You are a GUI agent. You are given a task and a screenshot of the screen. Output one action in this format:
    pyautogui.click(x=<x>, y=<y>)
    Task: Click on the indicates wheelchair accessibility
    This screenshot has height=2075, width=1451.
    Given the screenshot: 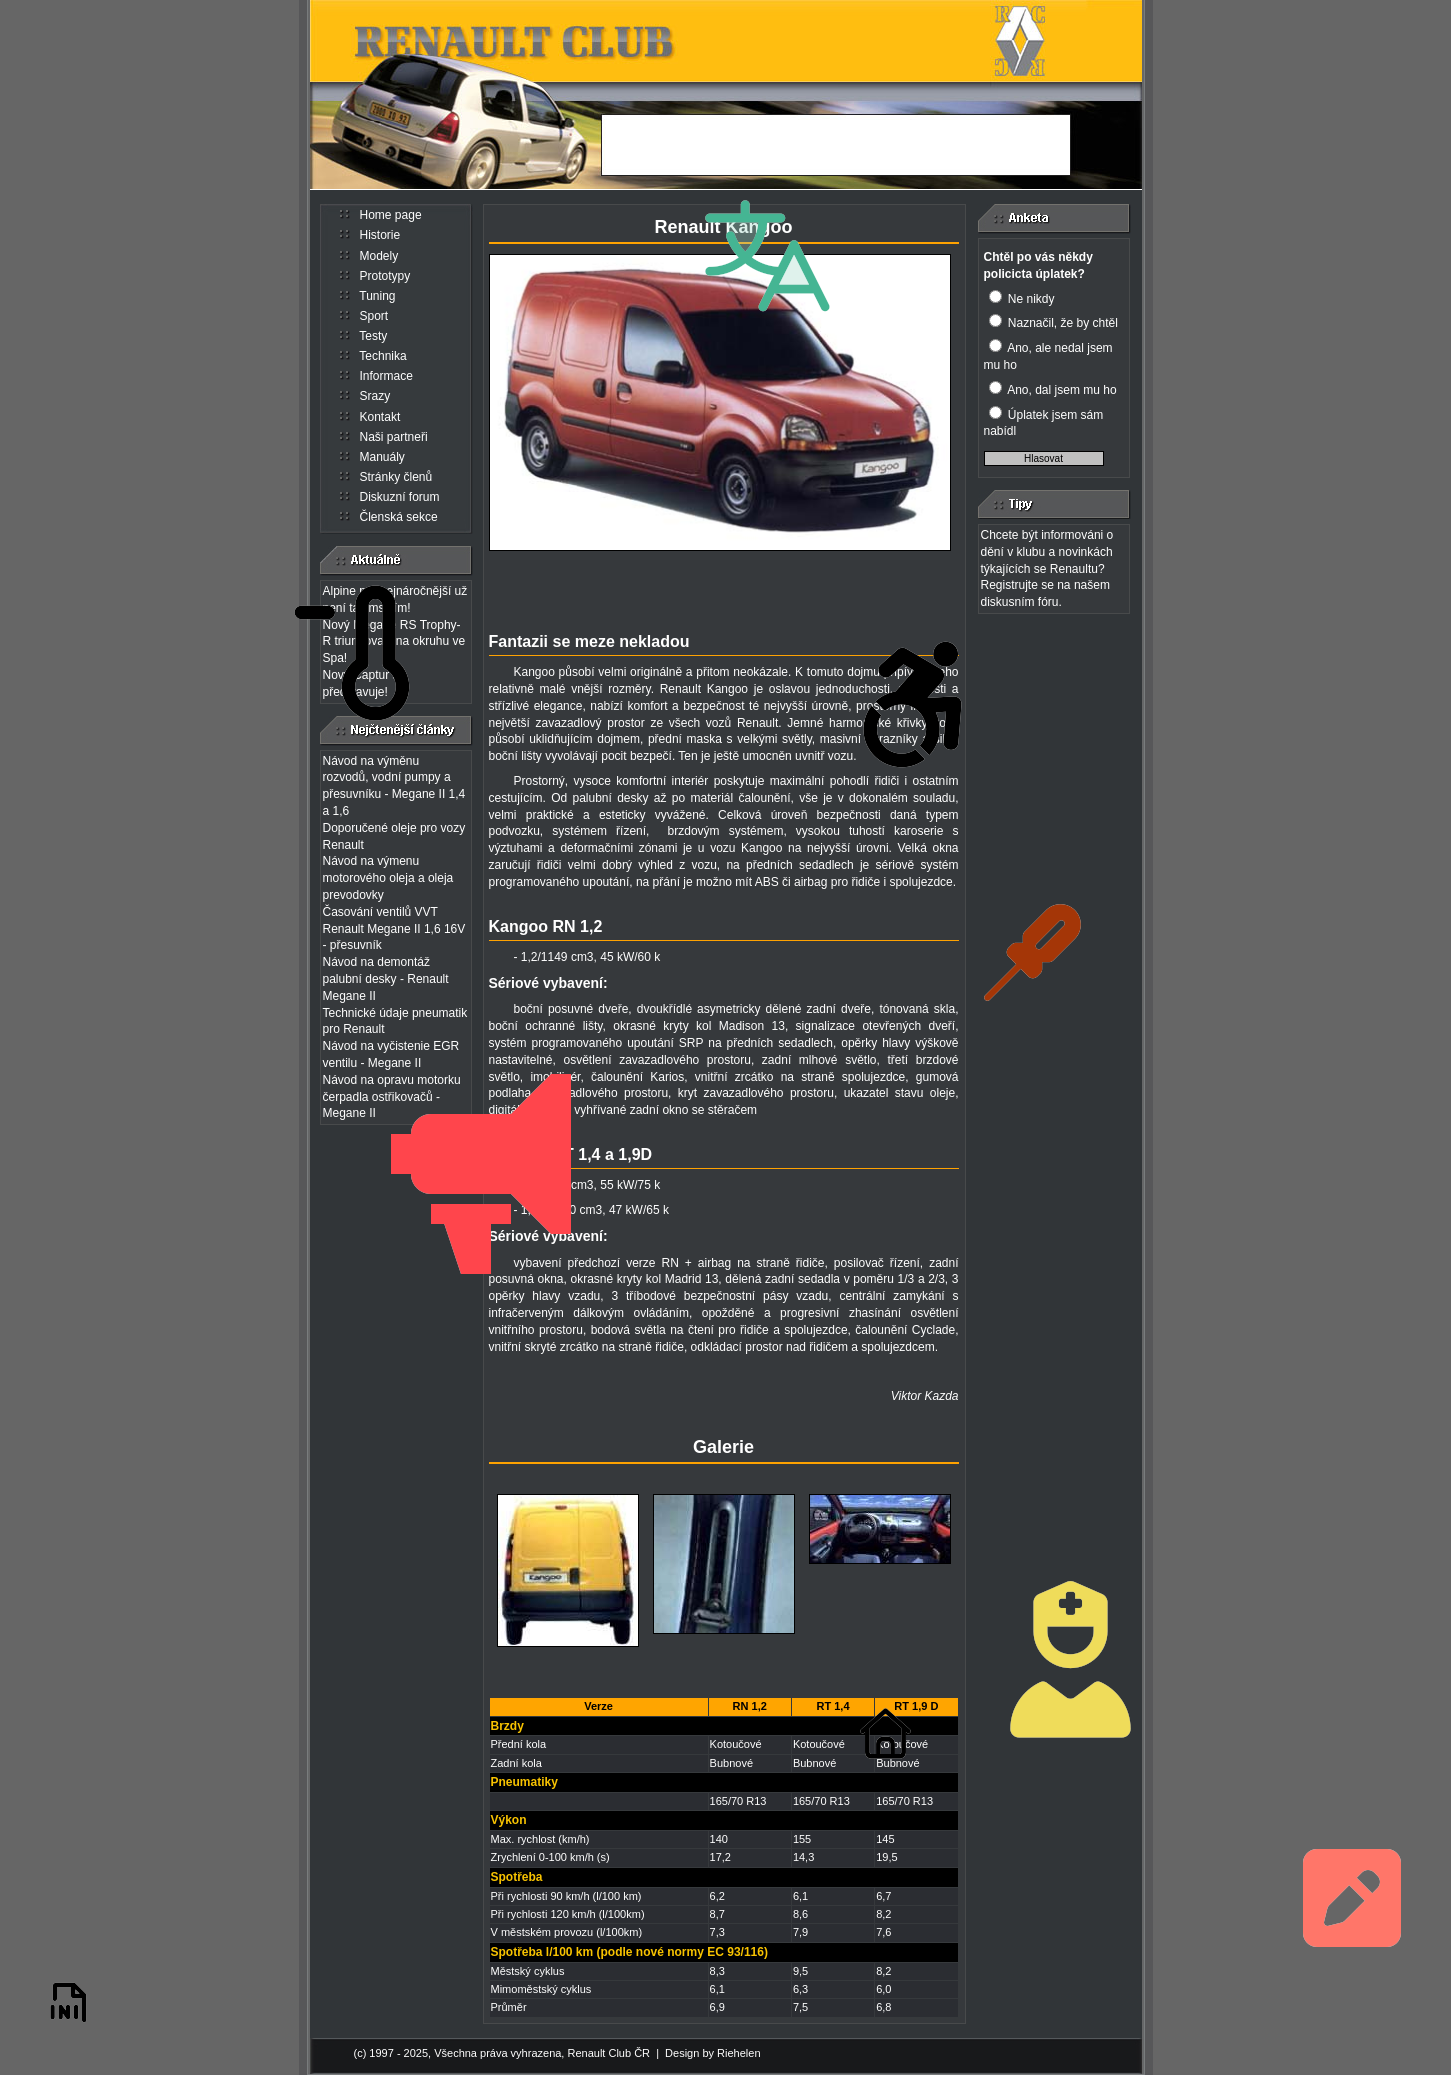 What is the action you would take?
    pyautogui.click(x=912, y=704)
    